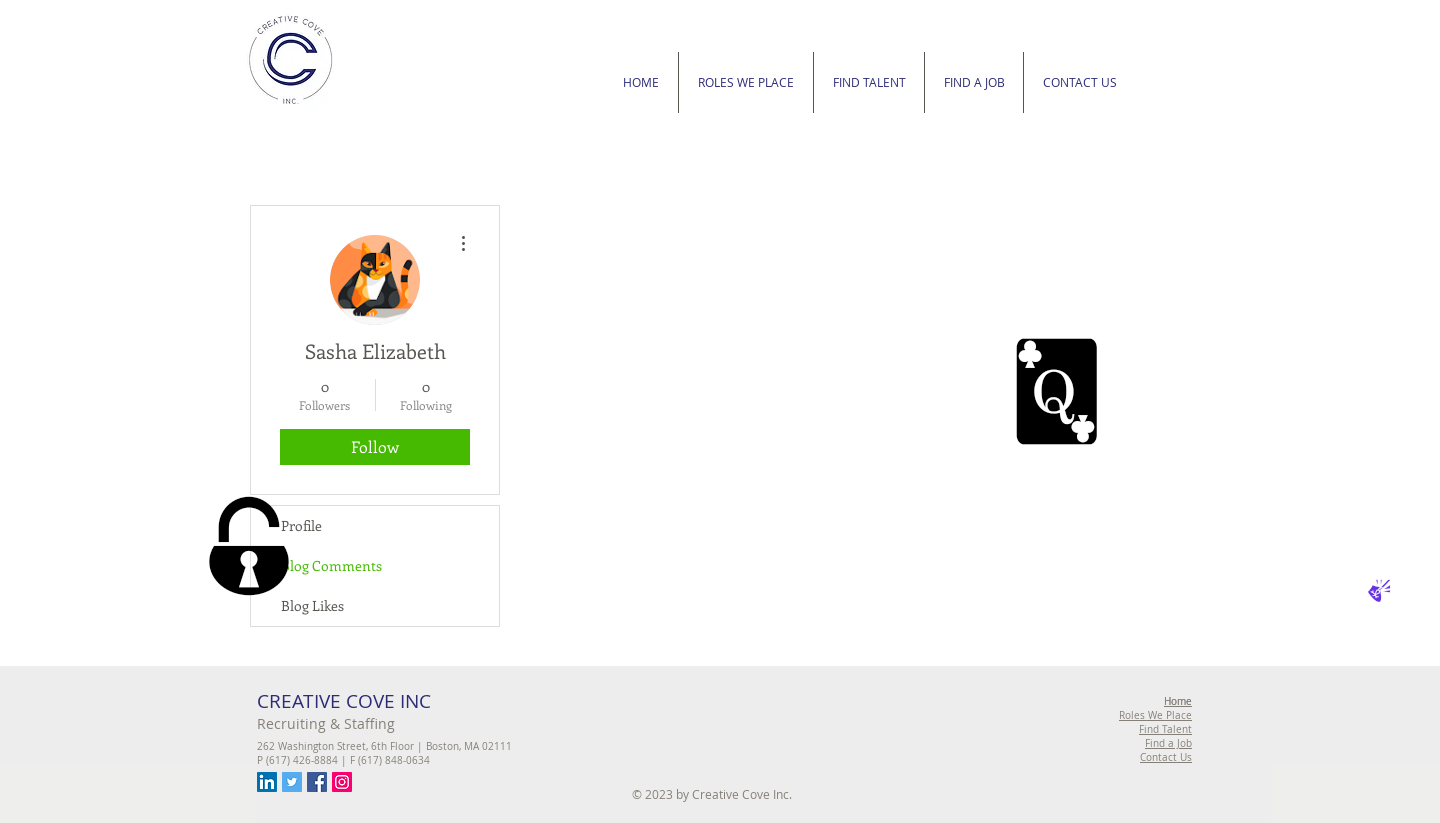 The width and height of the screenshot is (1440, 823). What do you see at coordinates (249, 546) in the screenshot?
I see `unlocked or unsecured status` at bounding box center [249, 546].